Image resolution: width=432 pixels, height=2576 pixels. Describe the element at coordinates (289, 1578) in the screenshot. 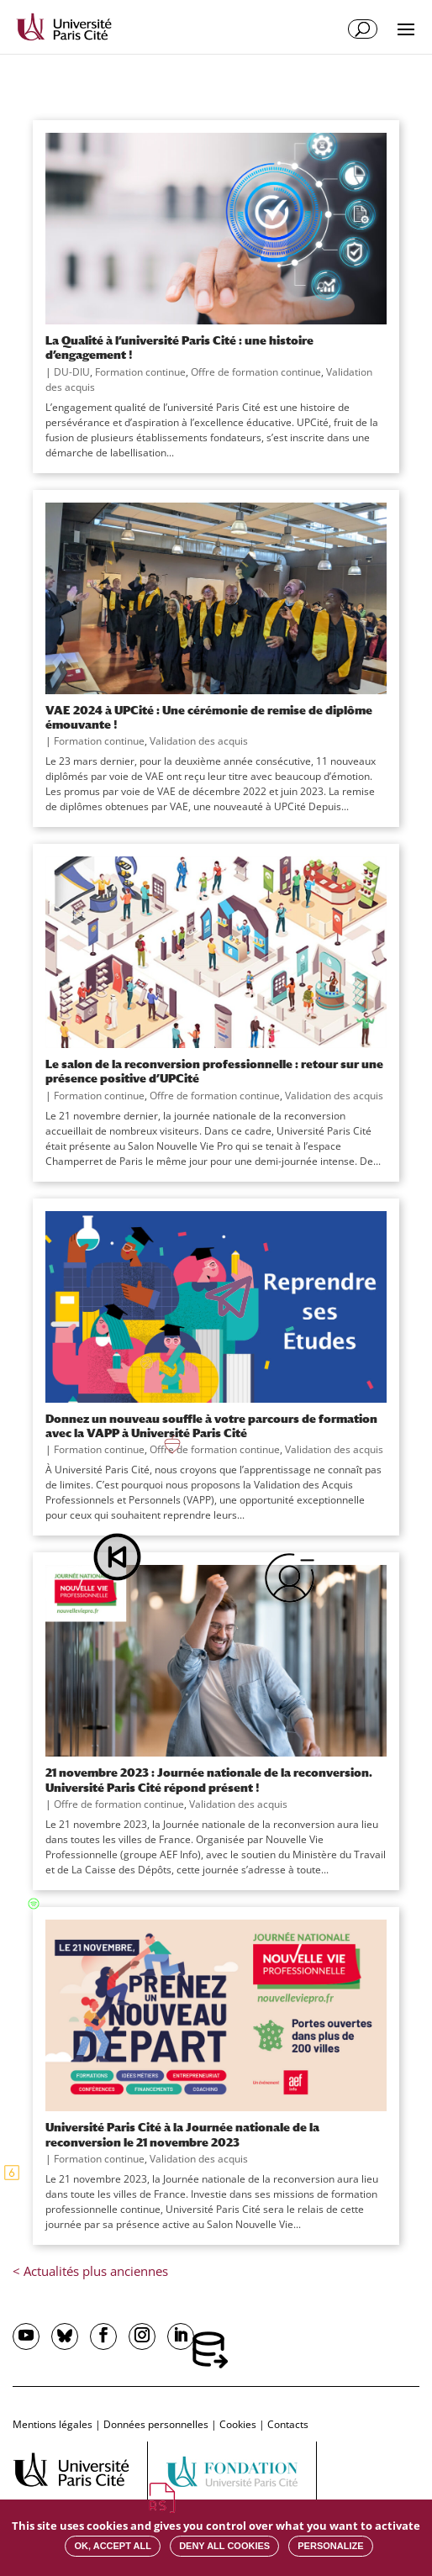

I see `remove a user from your contacts` at that location.